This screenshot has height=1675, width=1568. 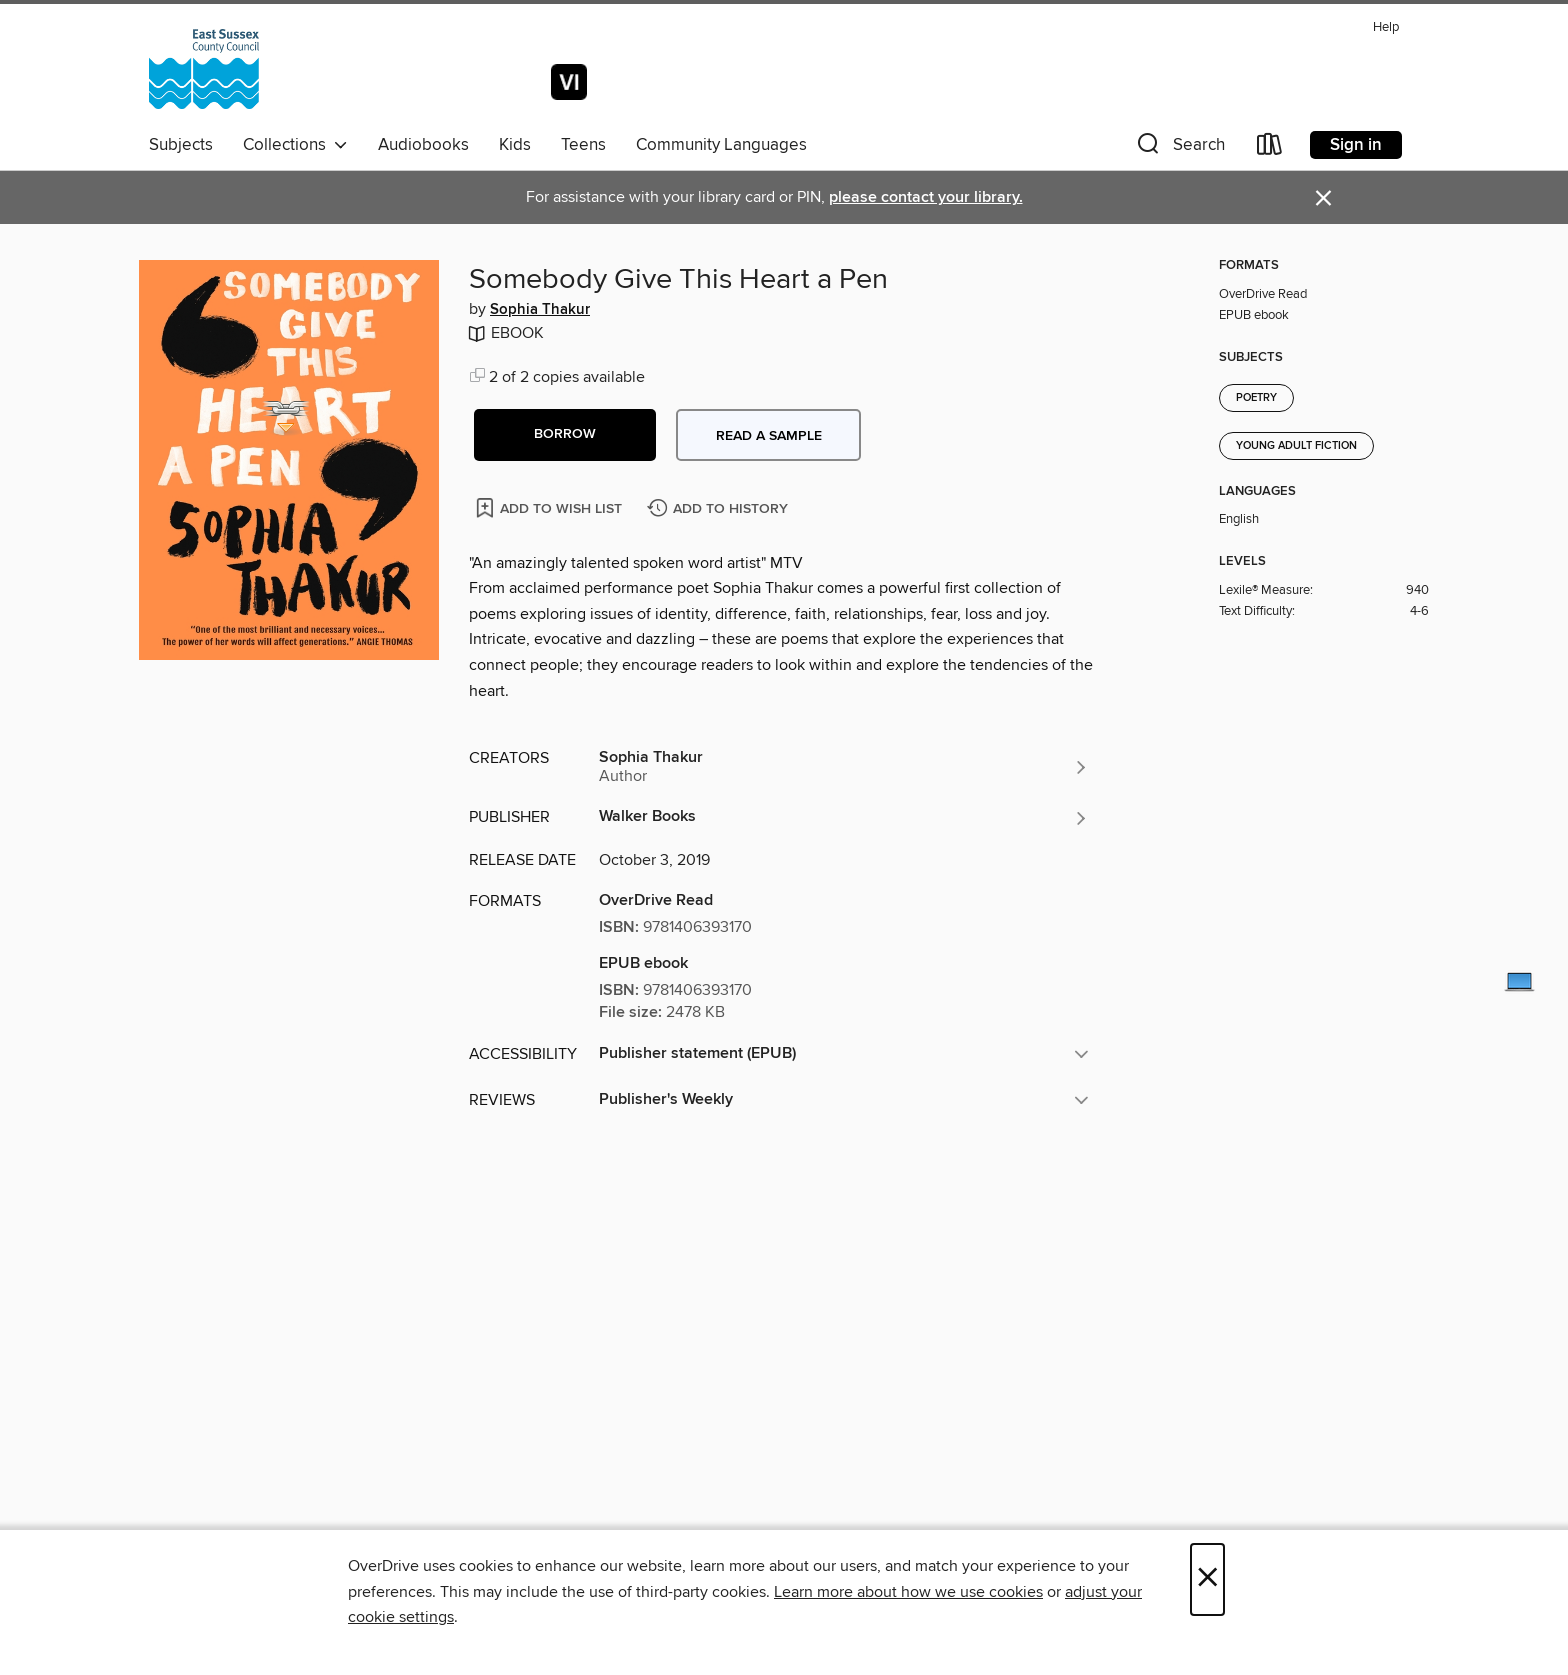 I want to click on insert a hyperlink into content, so click(x=286, y=412).